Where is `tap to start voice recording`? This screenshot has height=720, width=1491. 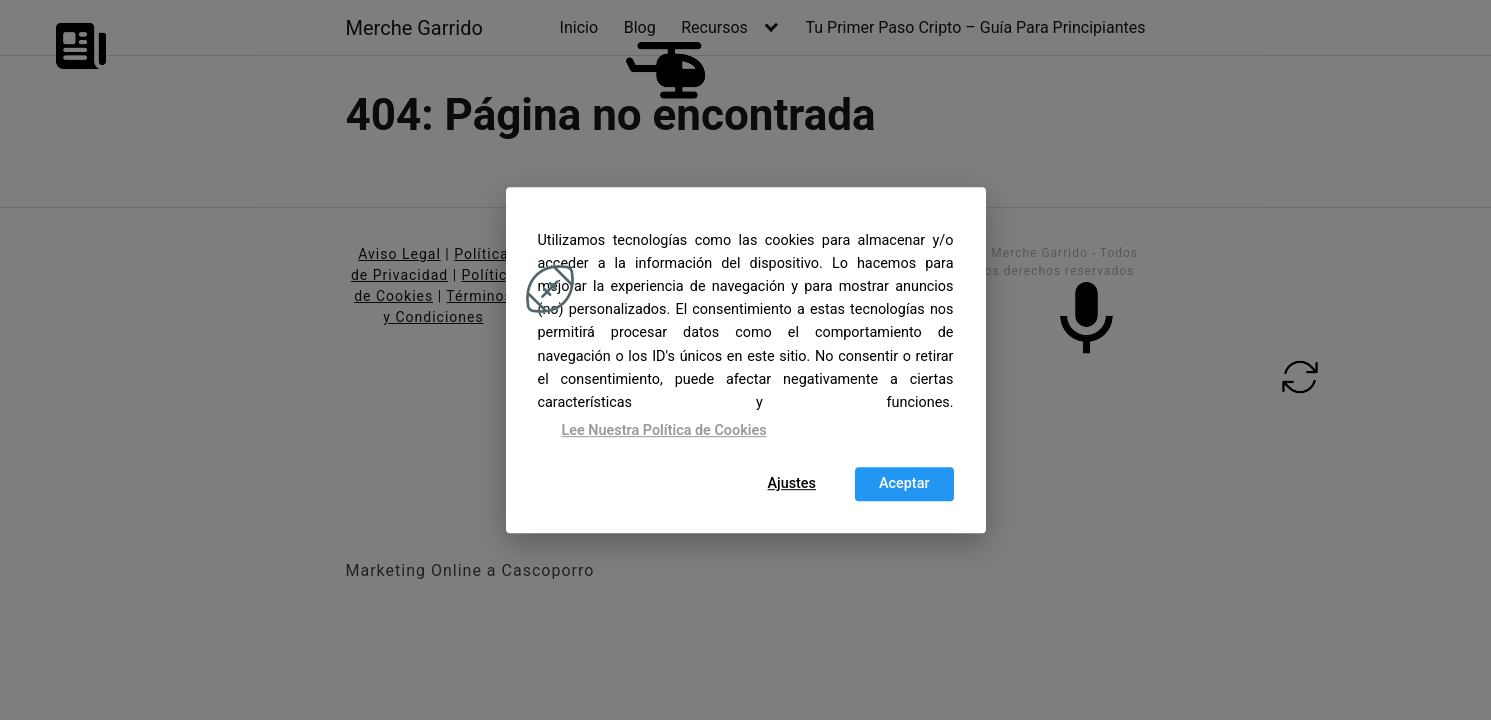
tap to start voice recording is located at coordinates (1086, 319).